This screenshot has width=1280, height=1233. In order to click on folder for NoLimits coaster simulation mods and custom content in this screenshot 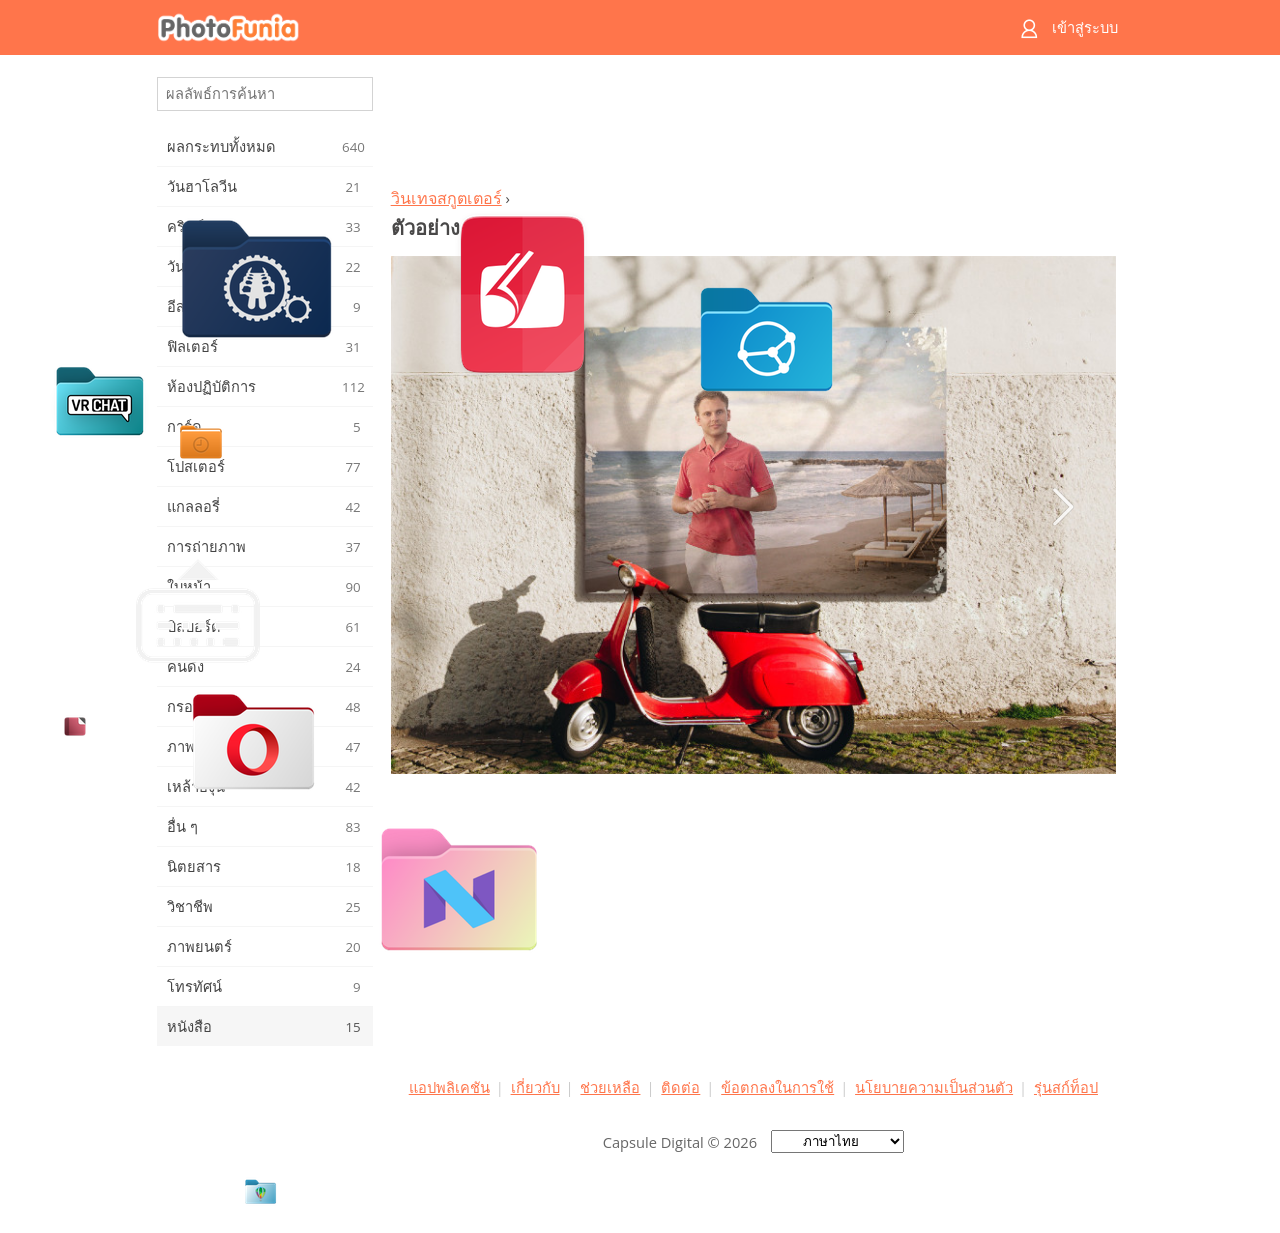, I will do `click(256, 283)`.